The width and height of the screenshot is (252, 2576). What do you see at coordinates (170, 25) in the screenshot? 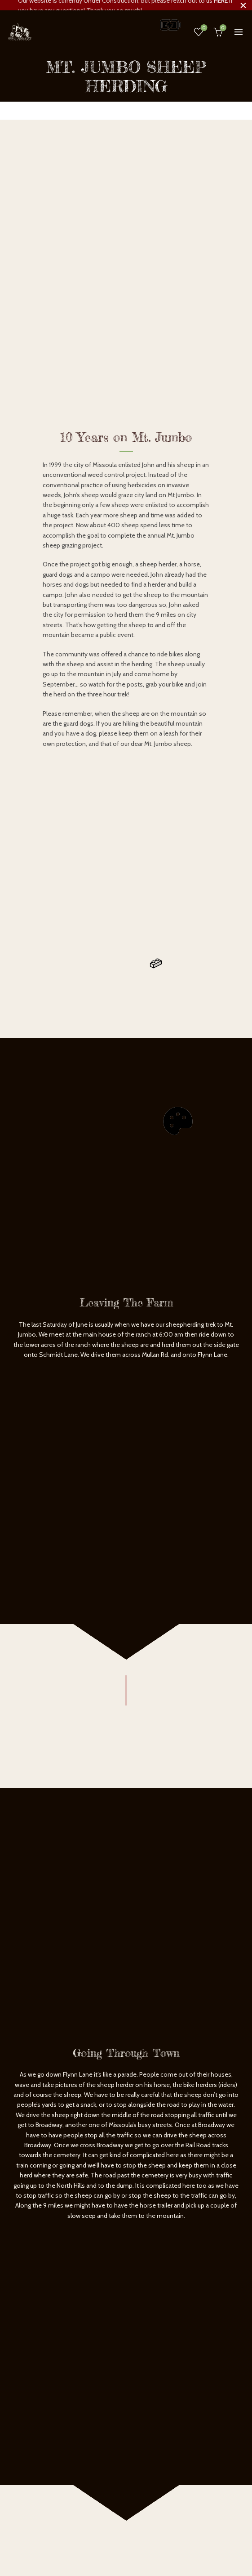
I see `indicates device is currently charging` at bounding box center [170, 25].